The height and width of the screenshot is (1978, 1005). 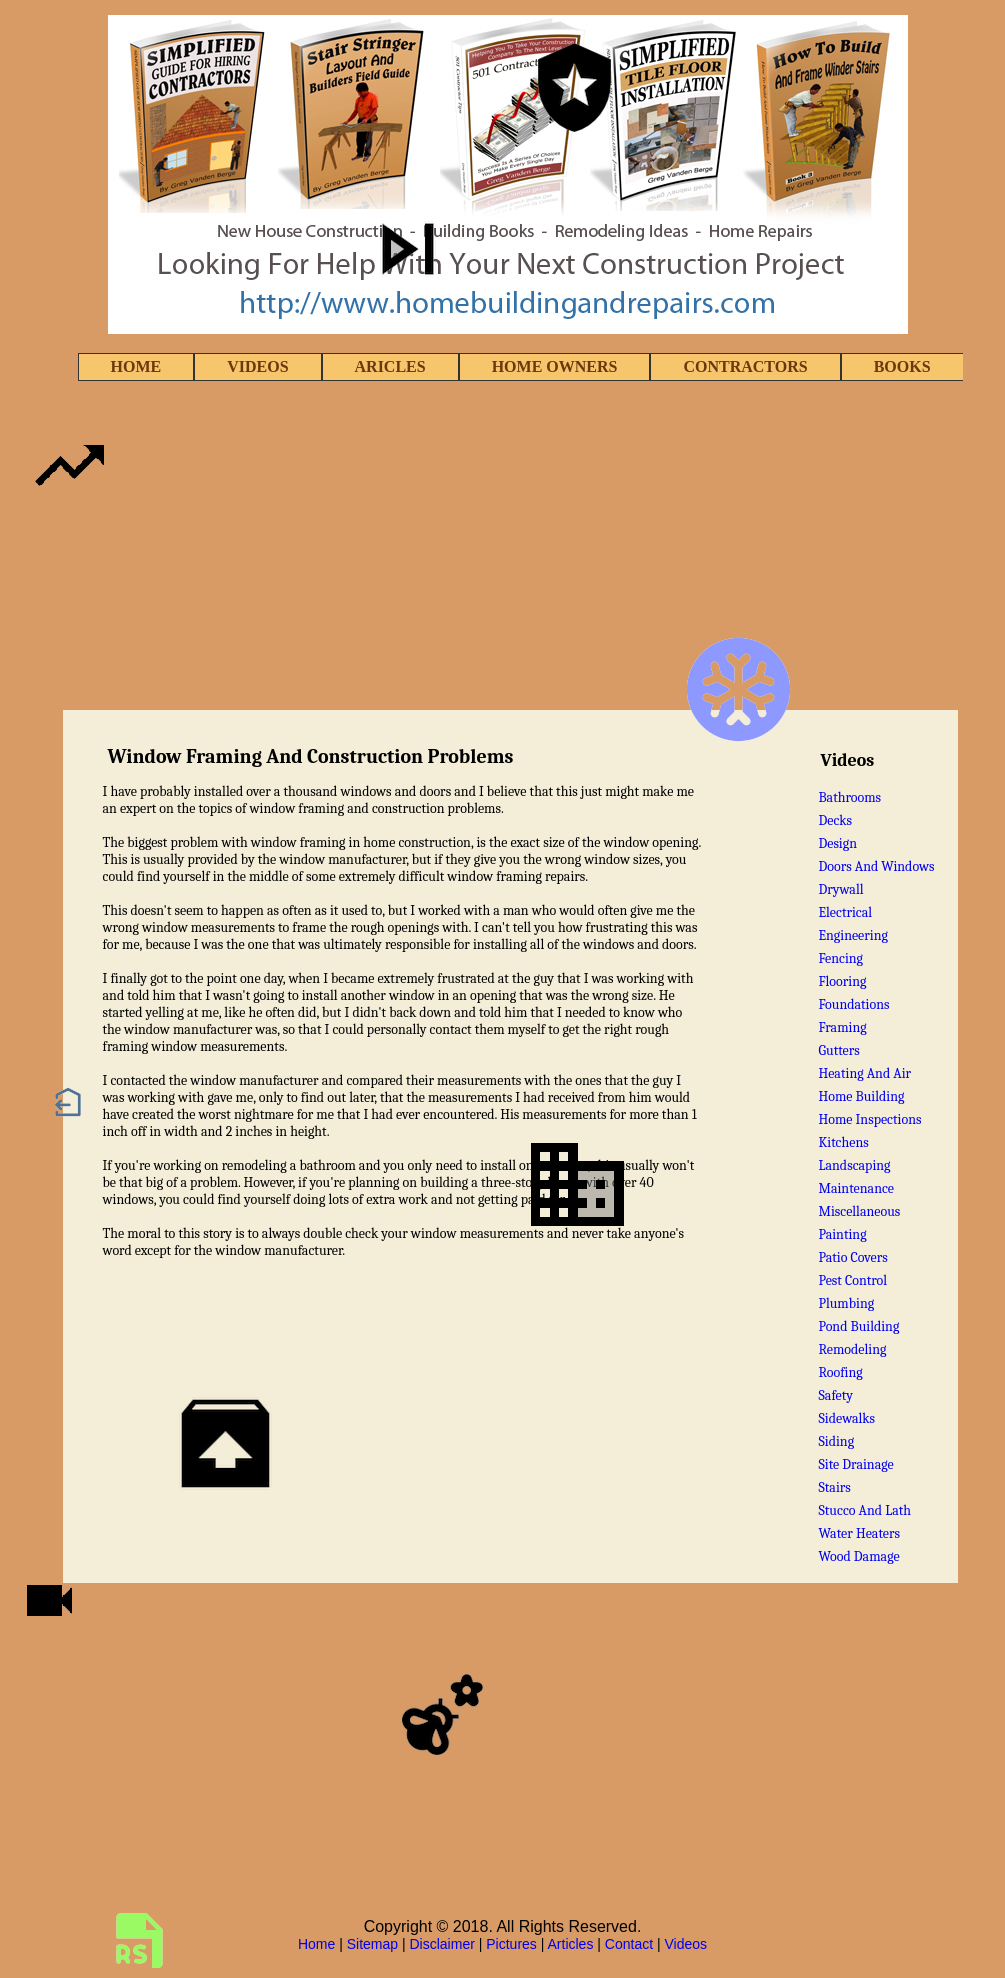 I want to click on skip to the next track or video, so click(x=408, y=249).